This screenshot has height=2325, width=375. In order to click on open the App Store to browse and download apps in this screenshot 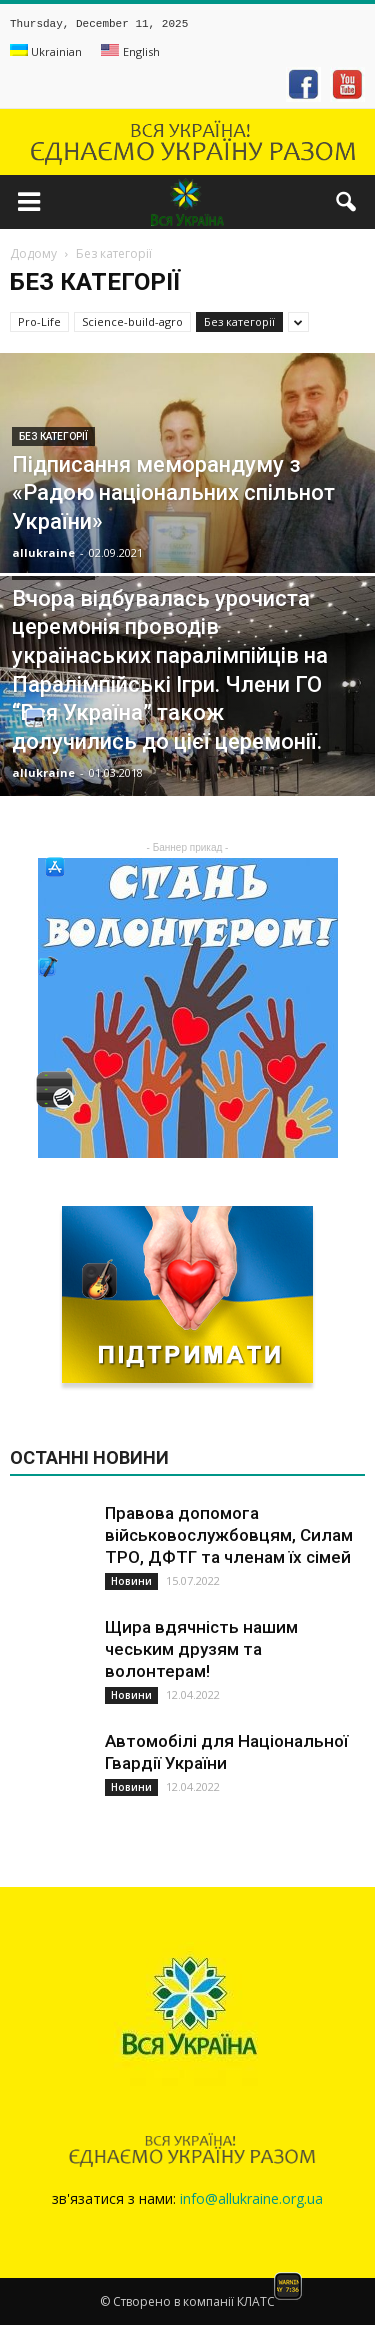, I will do `click(55, 867)`.